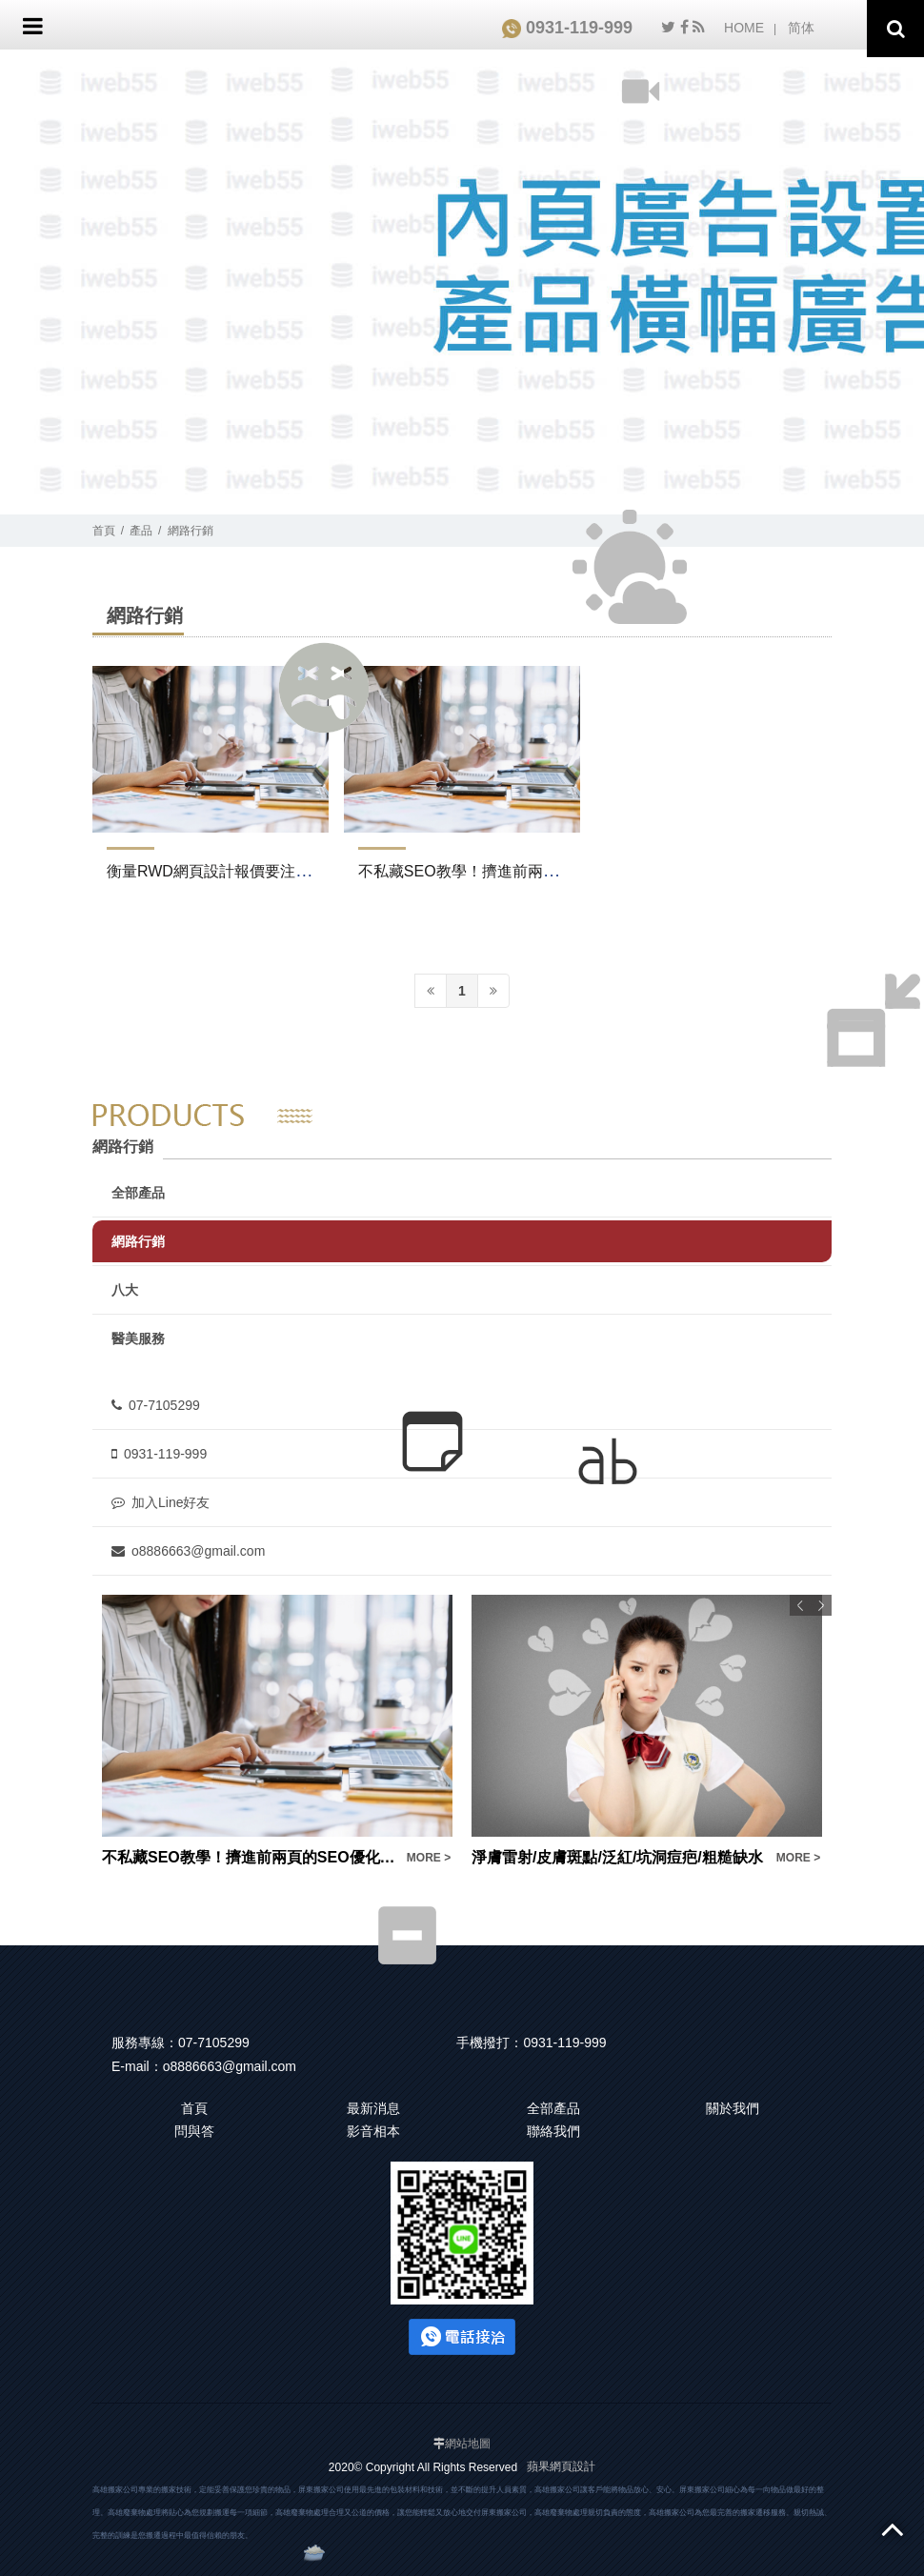 Image resolution: width=924 pixels, height=2576 pixels. I want to click on access video files or library, so click(640, 90).